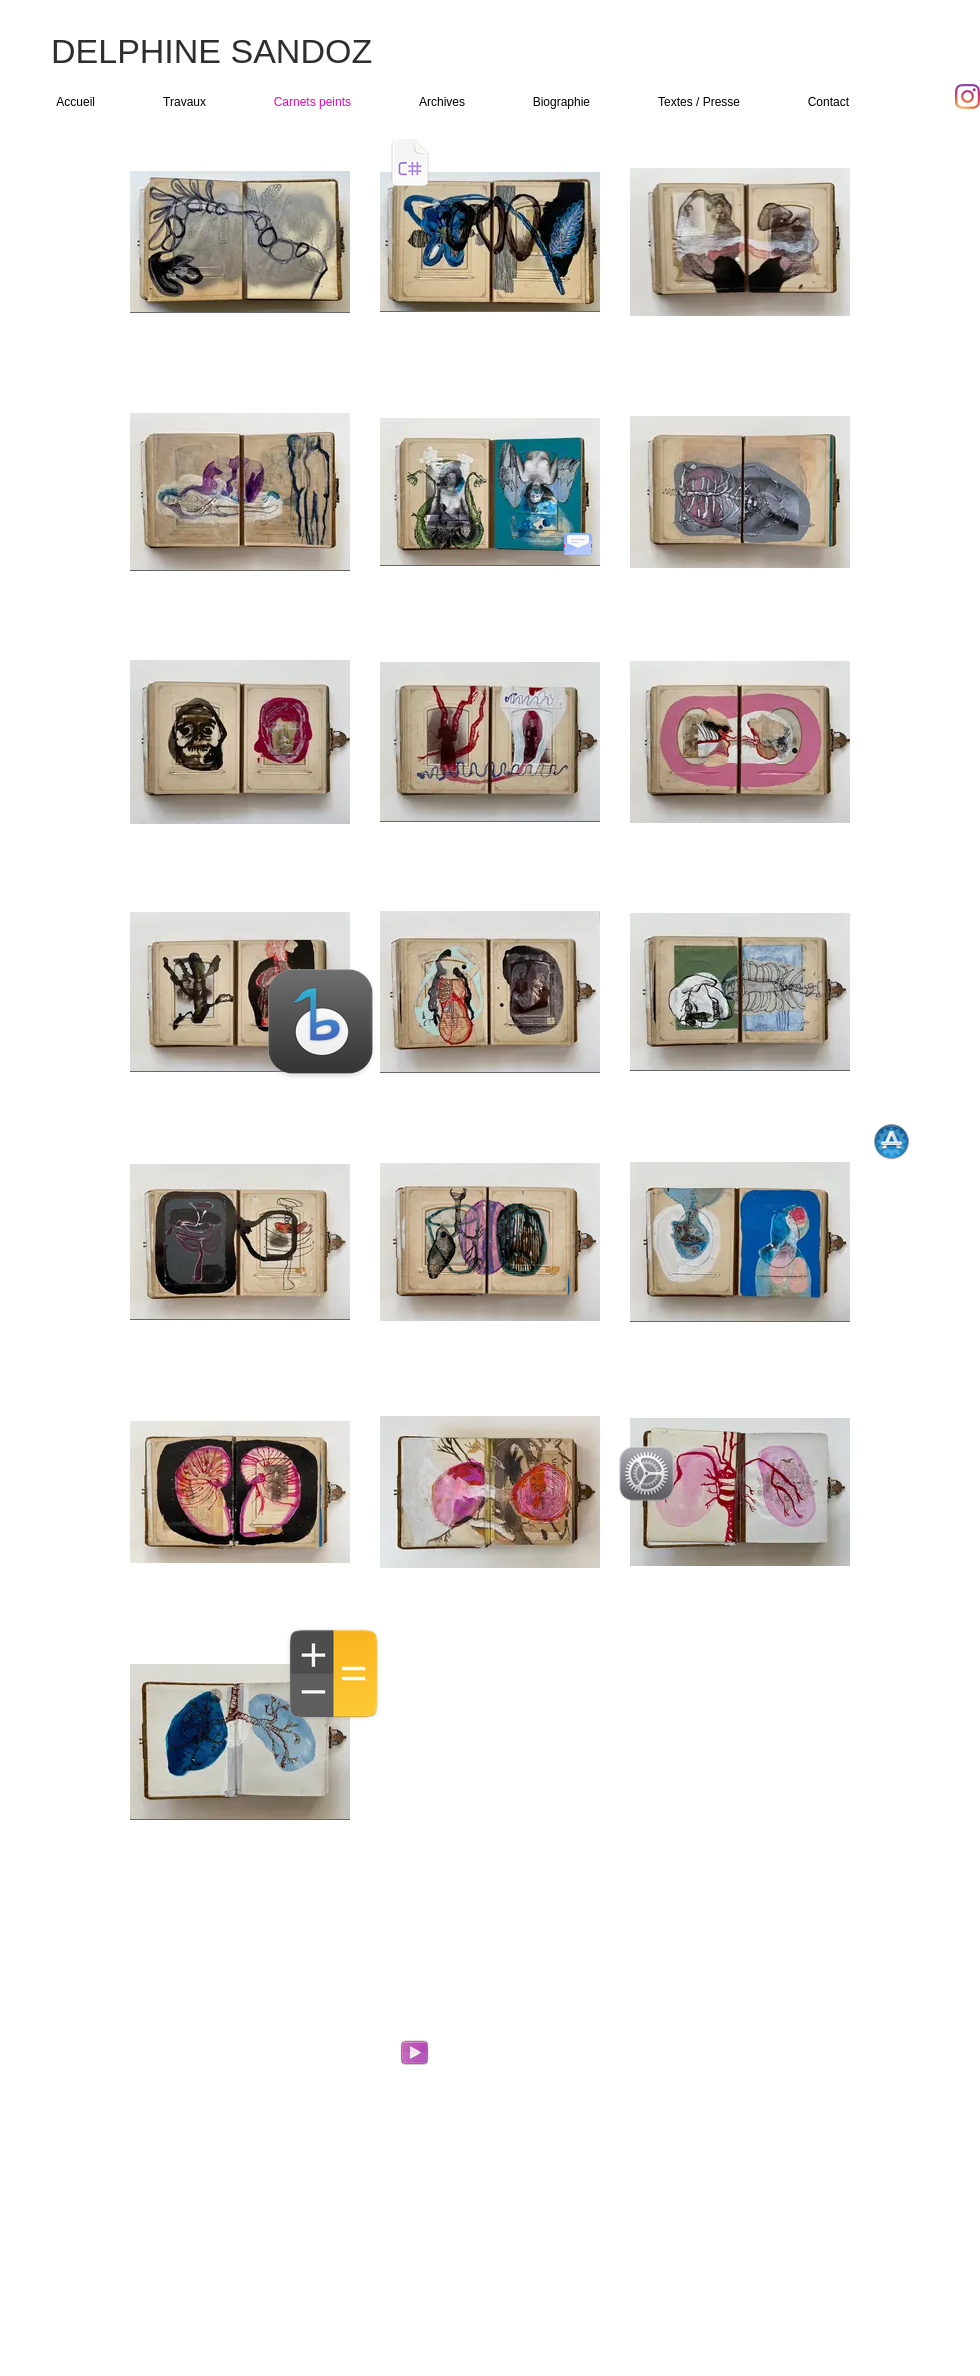  Describe the element at coordinates (320, 1021) in the screenshot. I see `open banshee media player` at that location.